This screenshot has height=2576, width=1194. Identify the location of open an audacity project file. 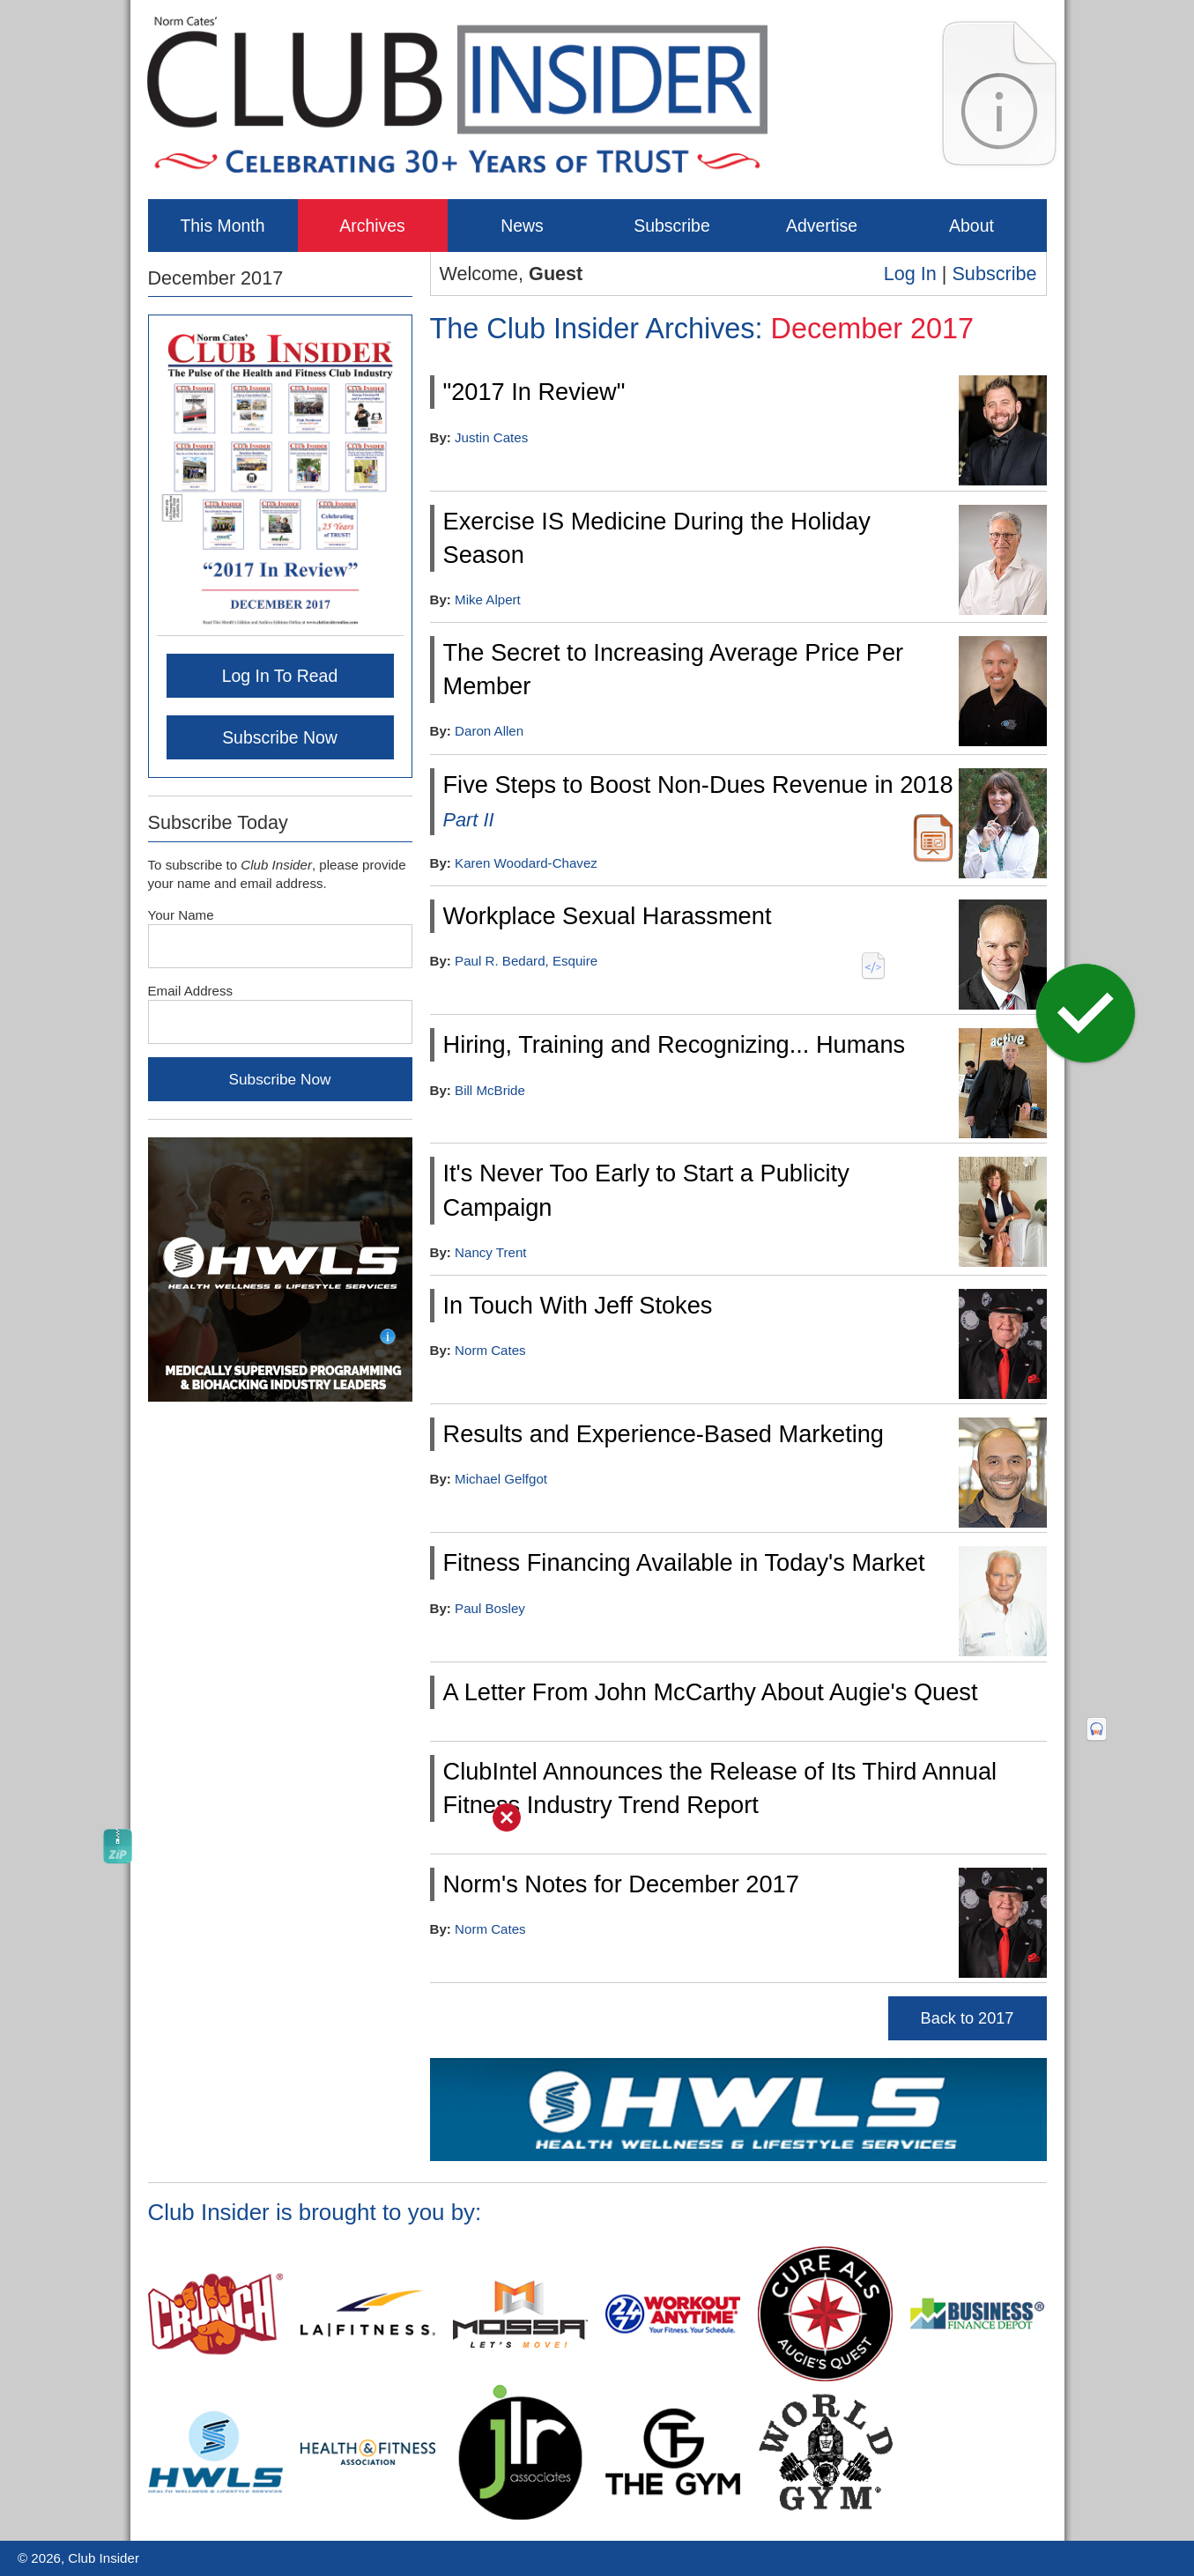
(1096, 1728).